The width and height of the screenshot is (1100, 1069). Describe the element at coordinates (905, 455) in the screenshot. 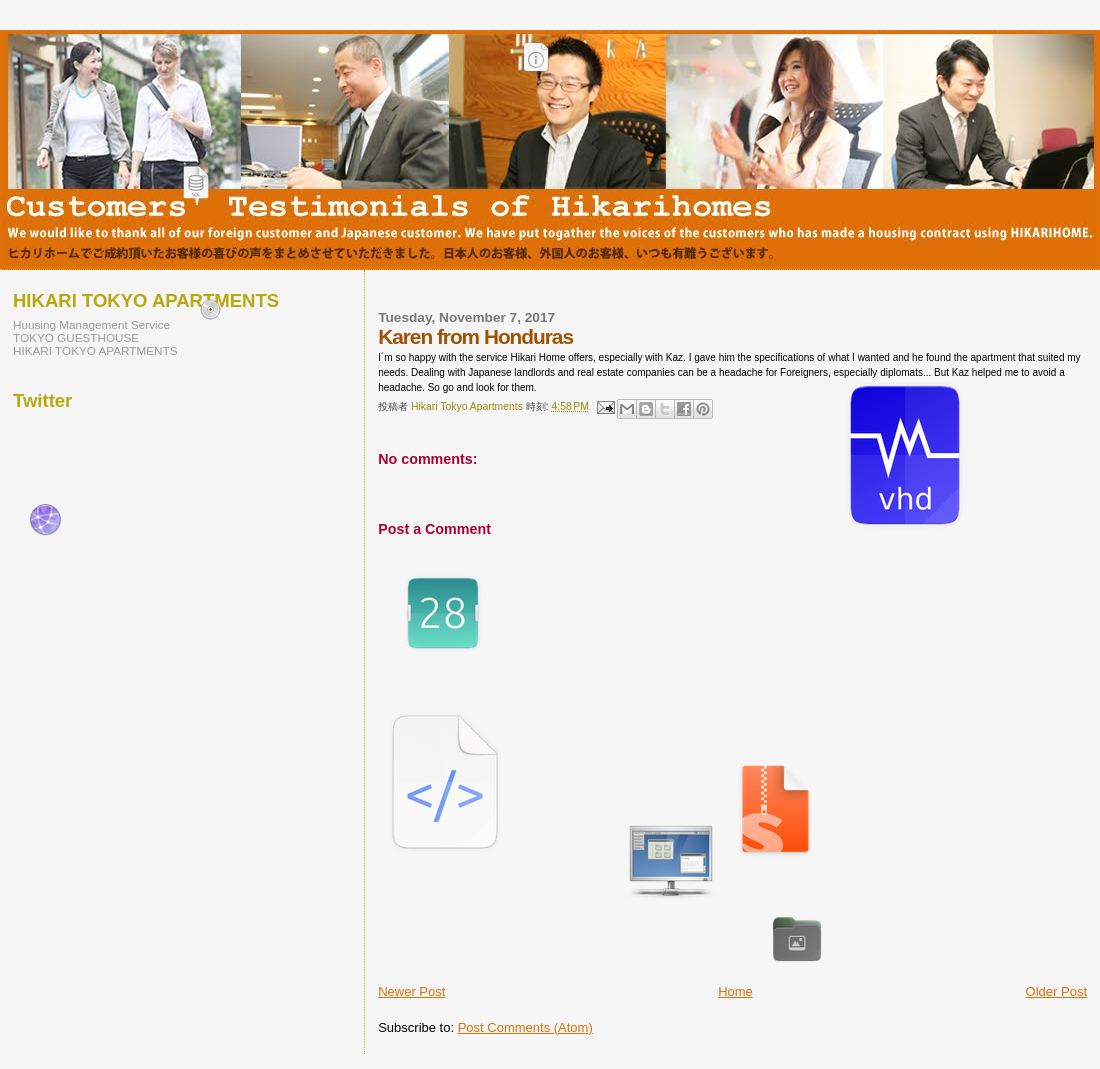

I see `virtualbox virtual hard disk file` at that location.